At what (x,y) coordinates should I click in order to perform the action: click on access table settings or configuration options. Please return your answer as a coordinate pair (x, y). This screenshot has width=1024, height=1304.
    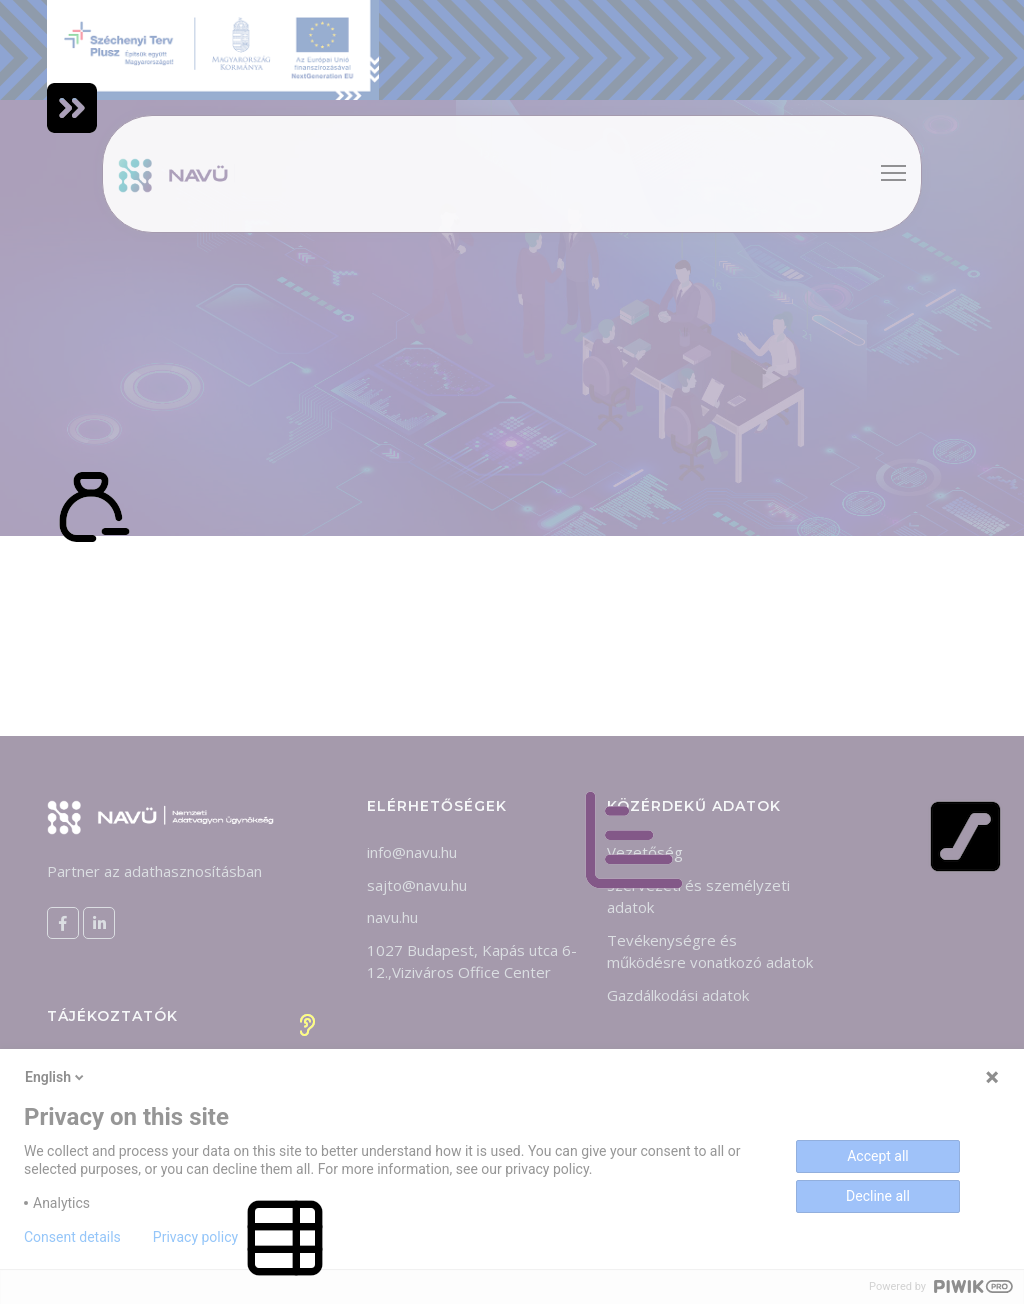
    Looking at the image, I should click on (285, 1238).